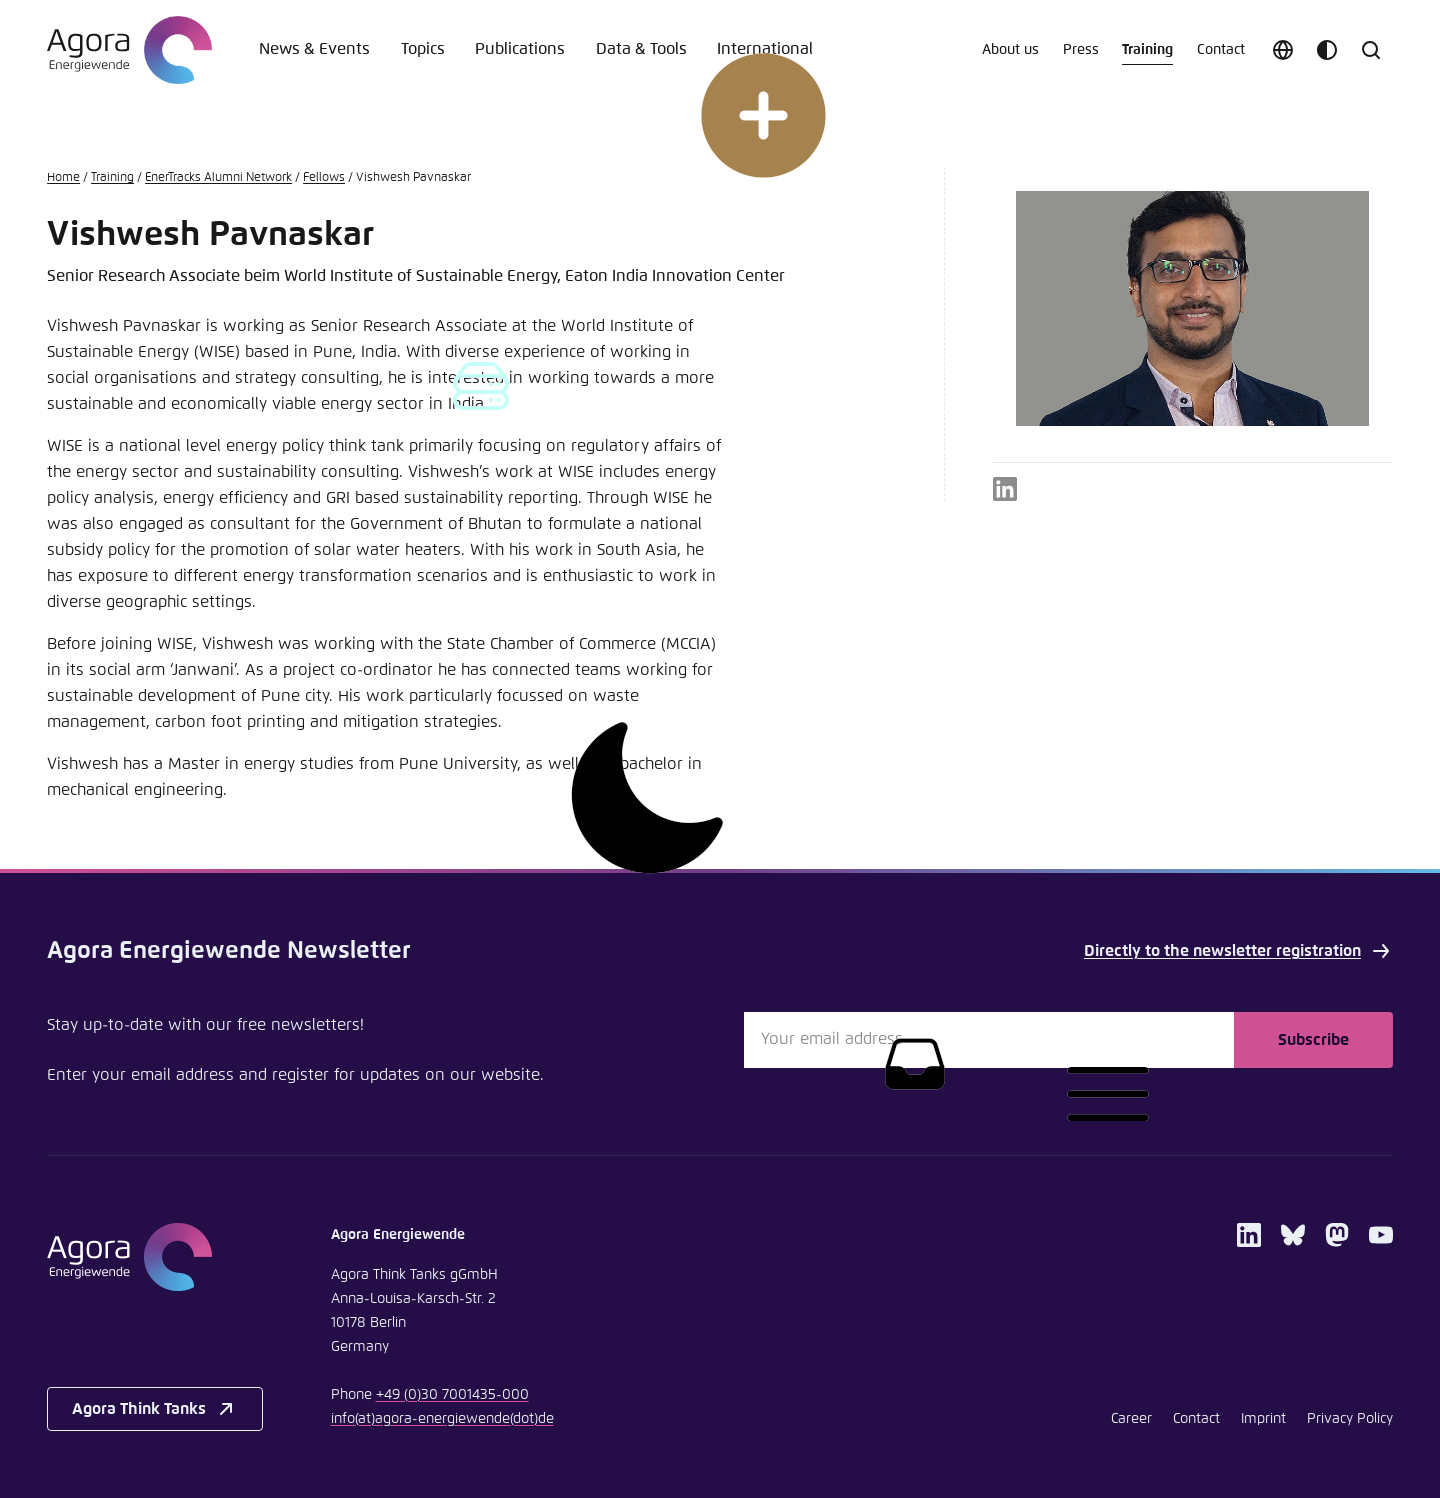 This screenshot has height=1498, width=1440. Describe the element at coordinates (644, 800) in the screenshot. I see `enable dark mode` at that location.